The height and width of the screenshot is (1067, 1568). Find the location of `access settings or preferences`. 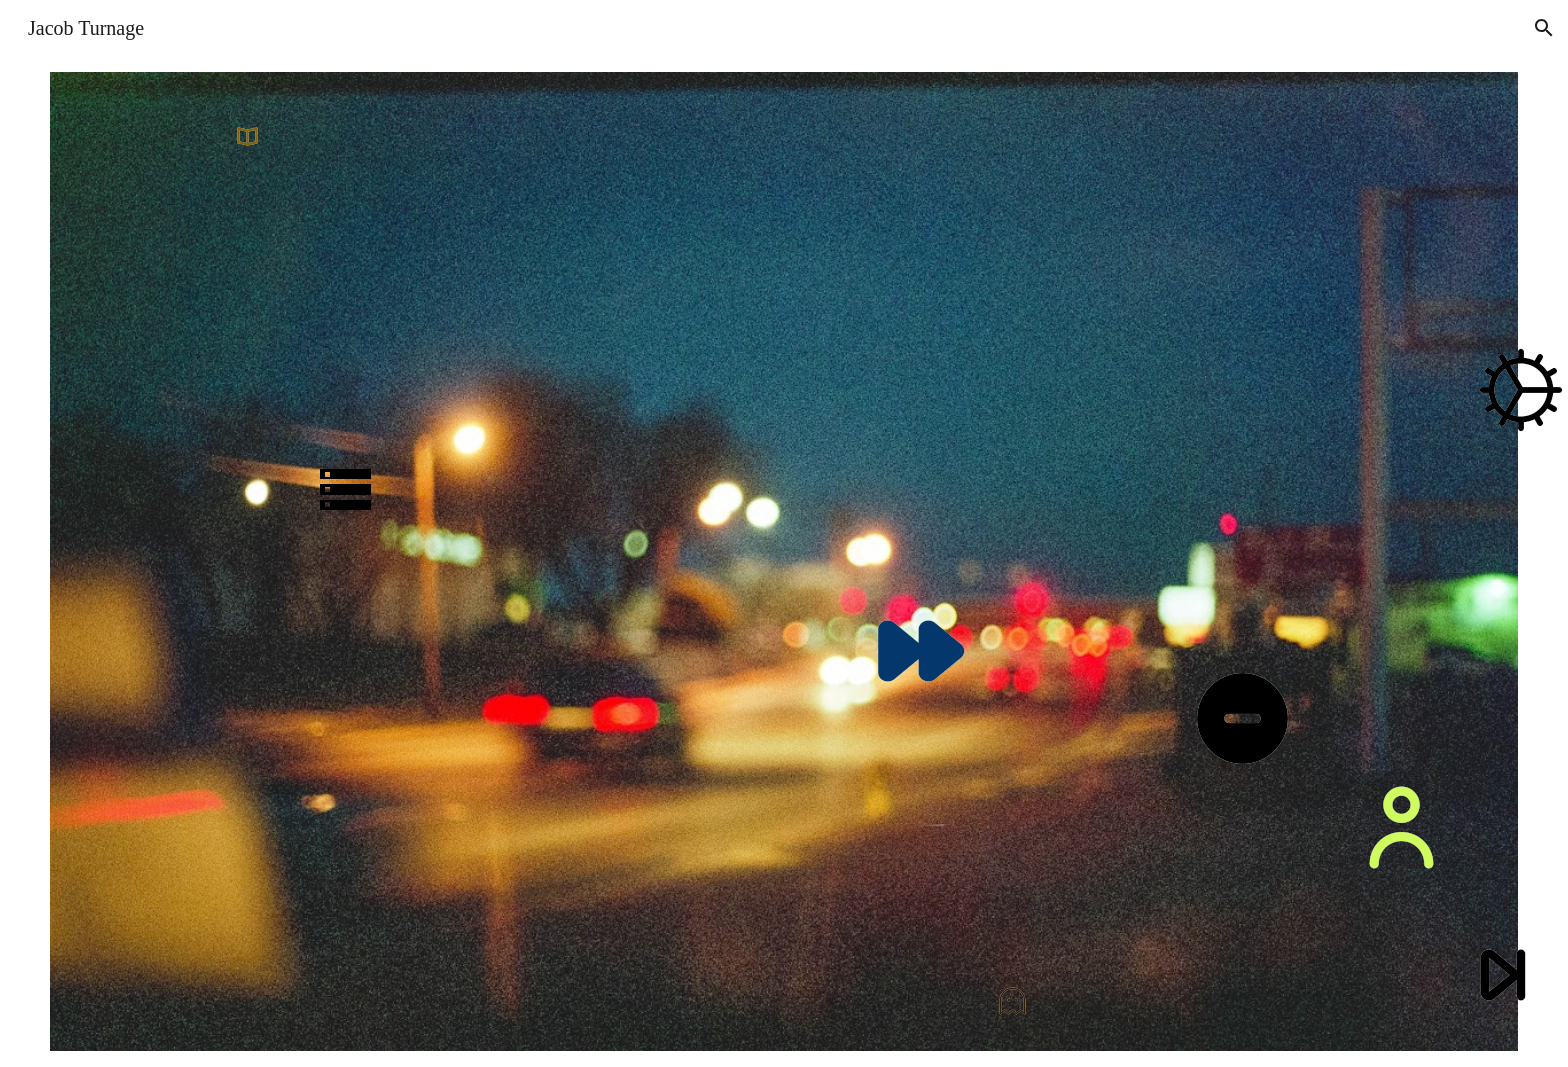

access settings or preferences is located at coordinates (1521, 390).